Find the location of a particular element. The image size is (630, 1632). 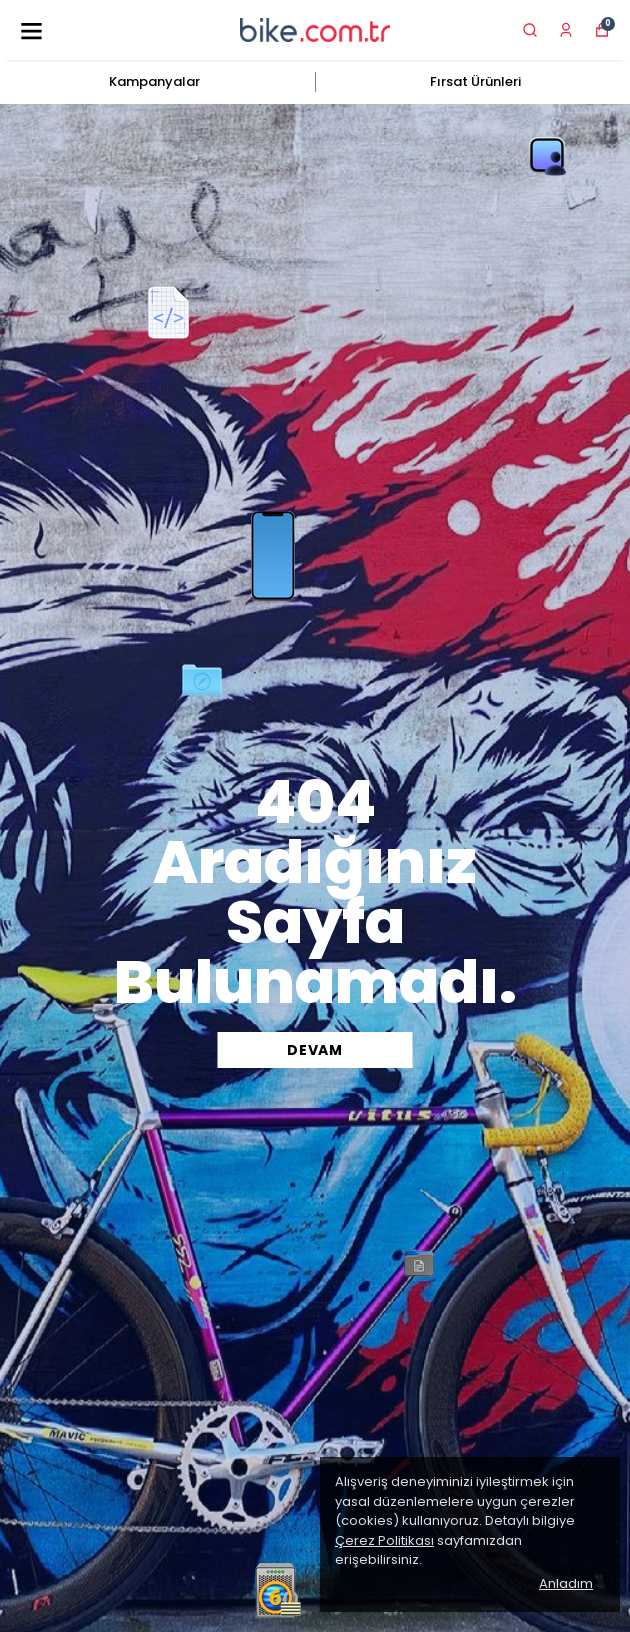

share your screen with others is located at coordinates (547, 155).